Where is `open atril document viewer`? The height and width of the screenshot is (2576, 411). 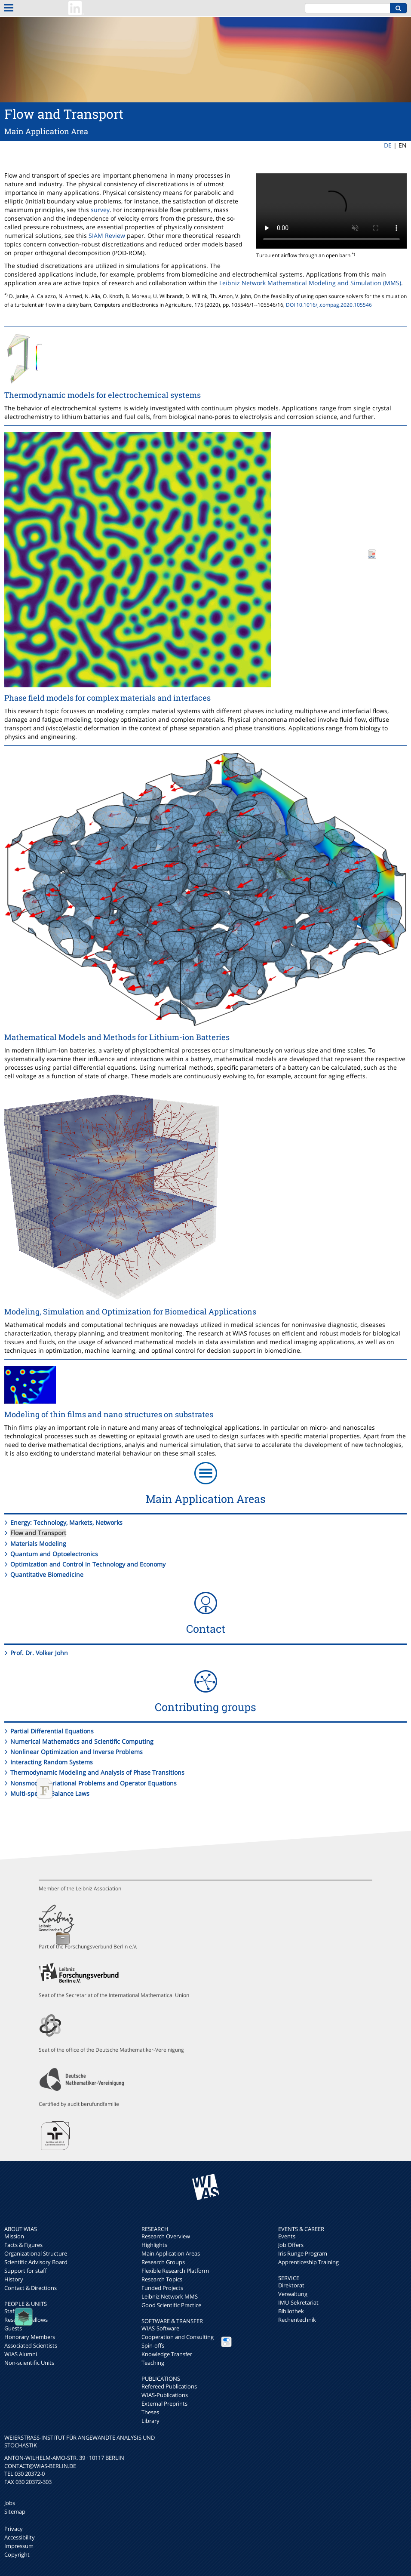
open atril document viewer is located at coordinates (372, 554).